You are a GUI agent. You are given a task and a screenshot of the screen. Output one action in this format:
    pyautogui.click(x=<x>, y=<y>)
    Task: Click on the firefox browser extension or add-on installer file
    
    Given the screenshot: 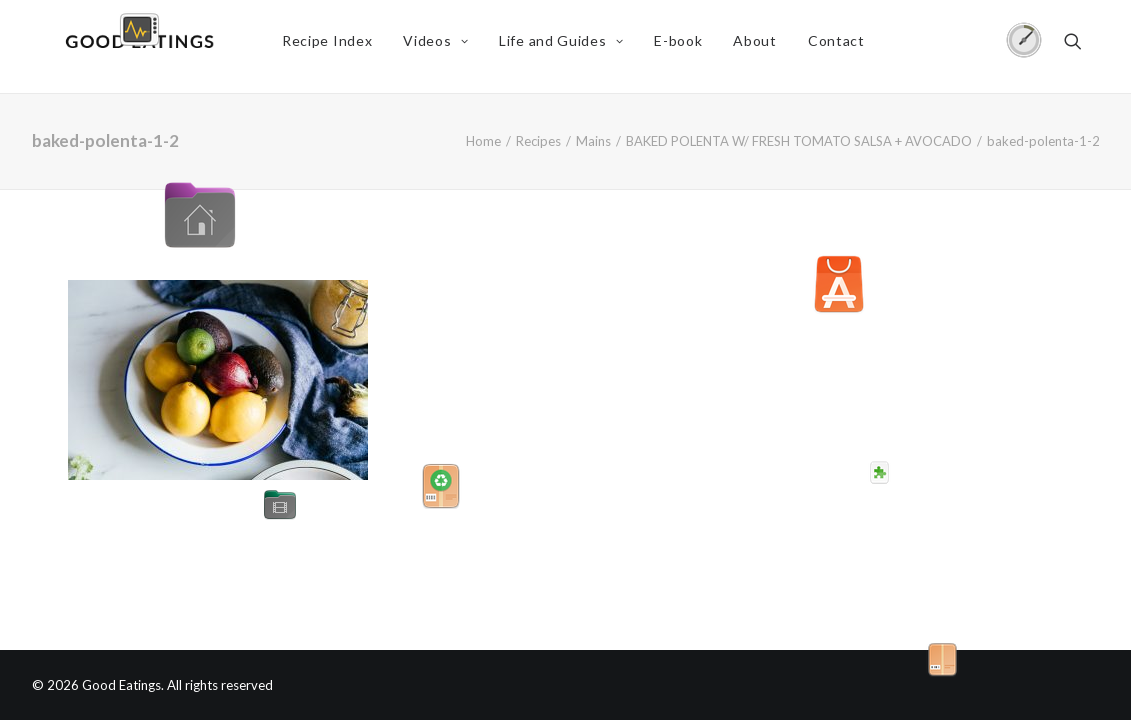 What is the action you would take?
    pyautogui.click(x=879, y=472)
    